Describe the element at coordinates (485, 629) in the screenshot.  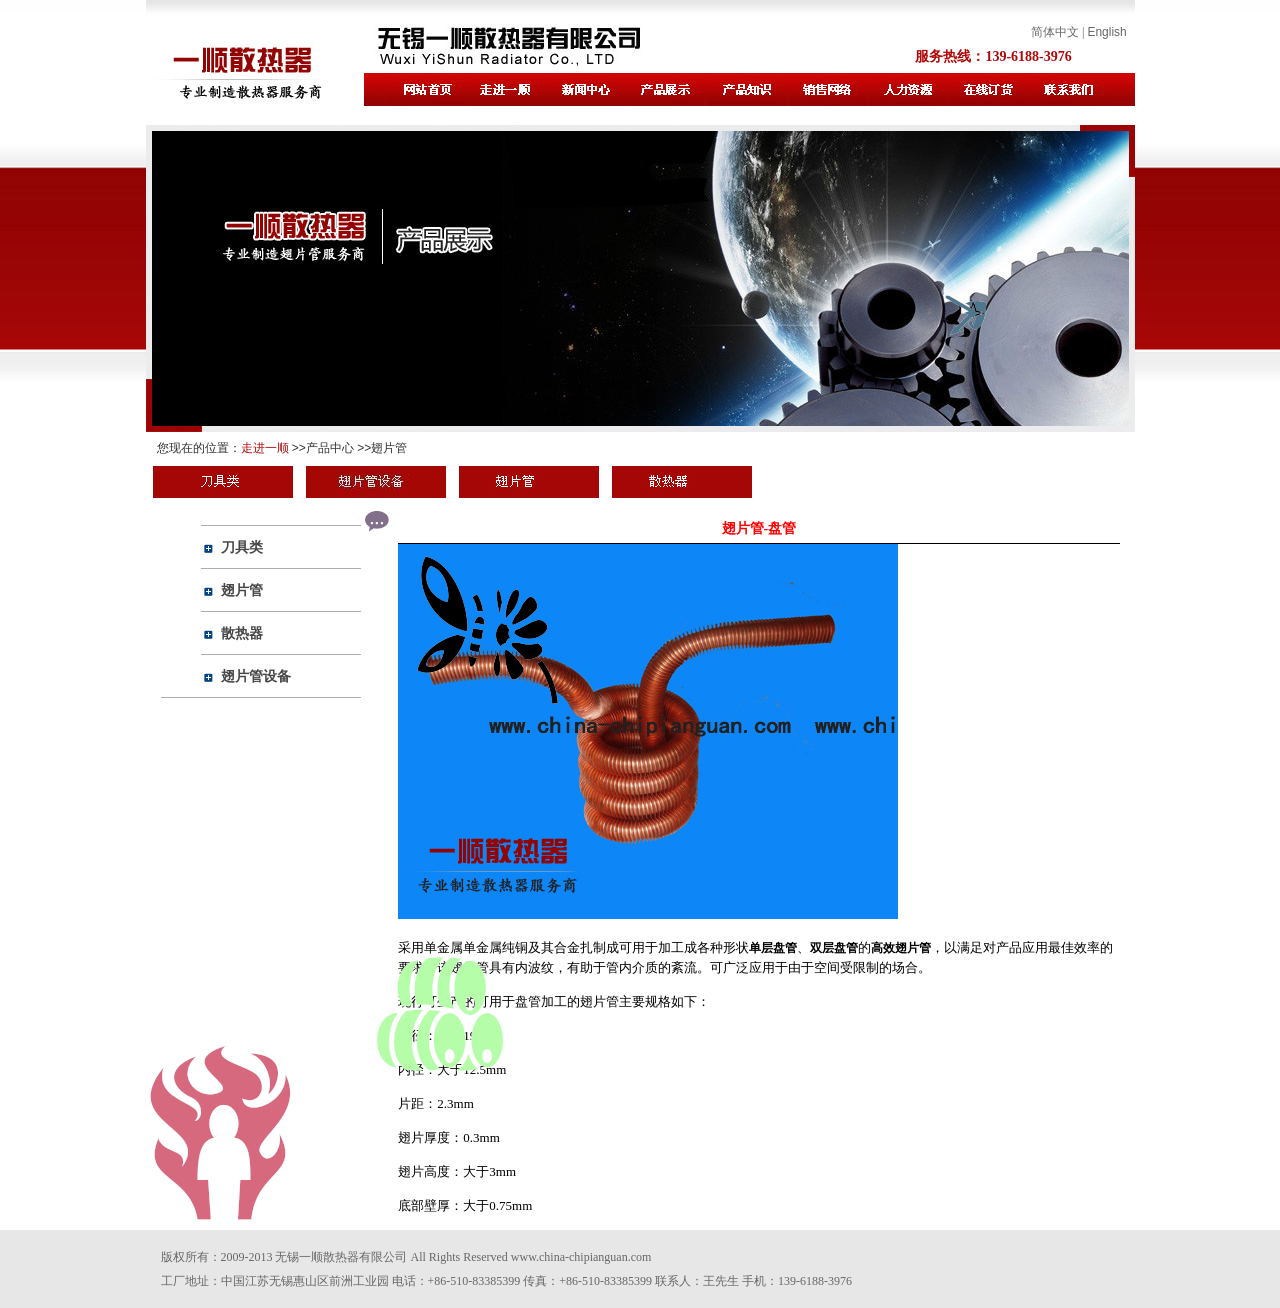
I see `access garden or nature-themed game content` at that location.